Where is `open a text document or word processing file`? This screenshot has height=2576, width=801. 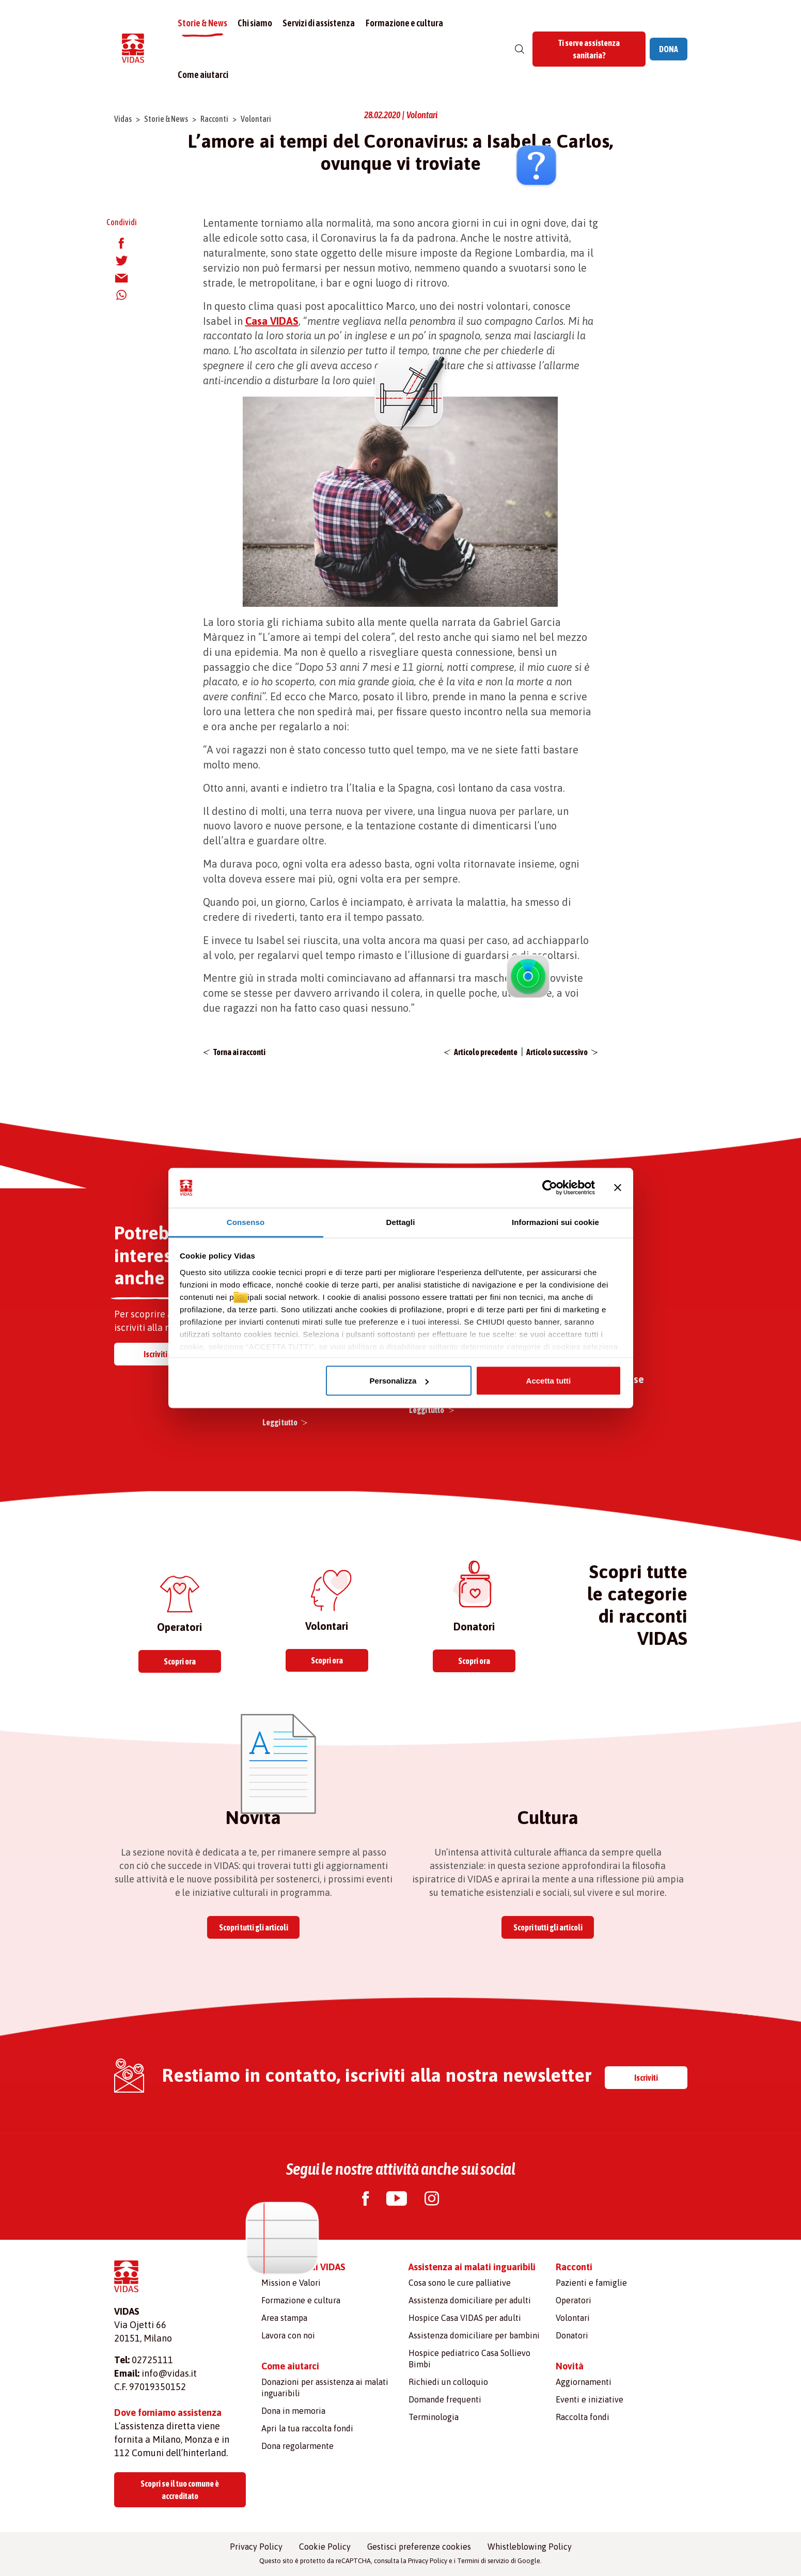 open a text document or word processing file is located at coordinates (278, 1764).